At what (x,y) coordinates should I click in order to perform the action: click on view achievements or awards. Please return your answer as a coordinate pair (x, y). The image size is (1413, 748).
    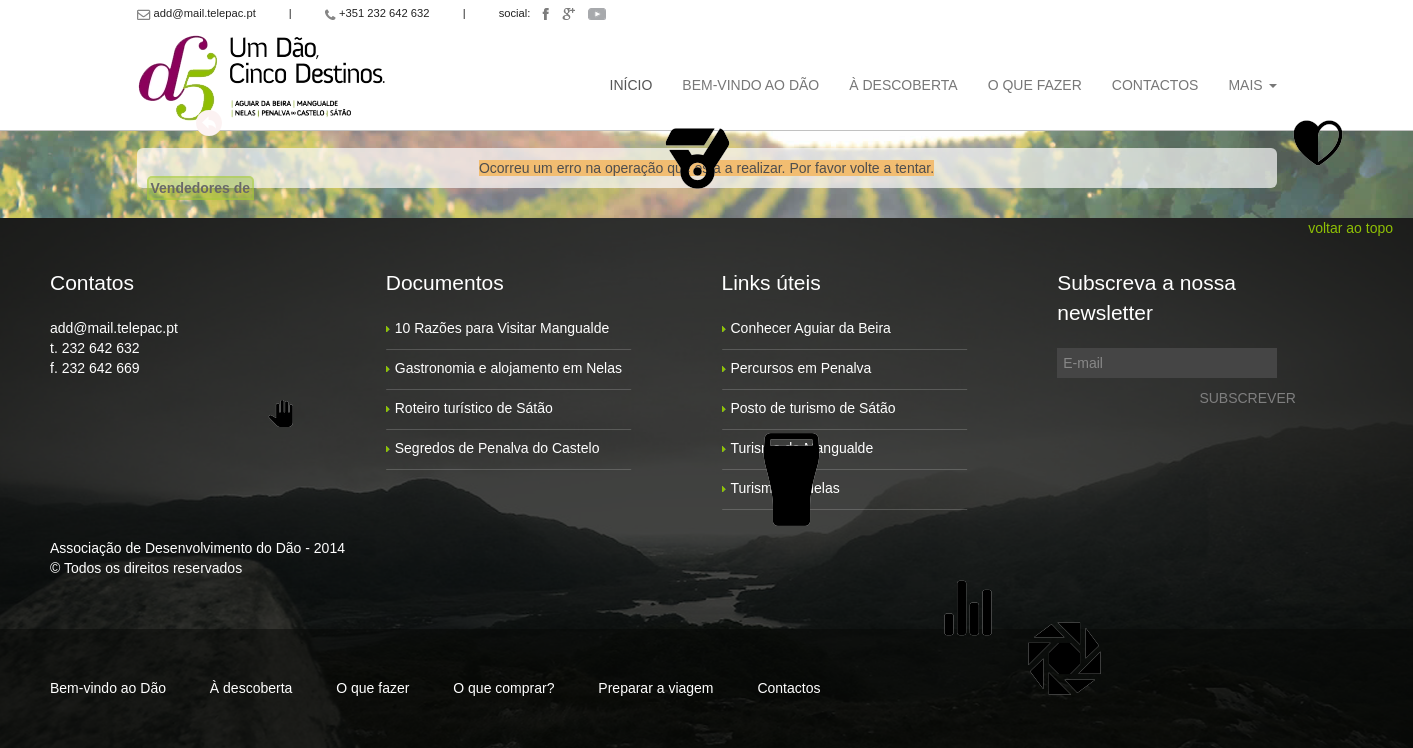
    Looking at the image, I should click on (697, 158).